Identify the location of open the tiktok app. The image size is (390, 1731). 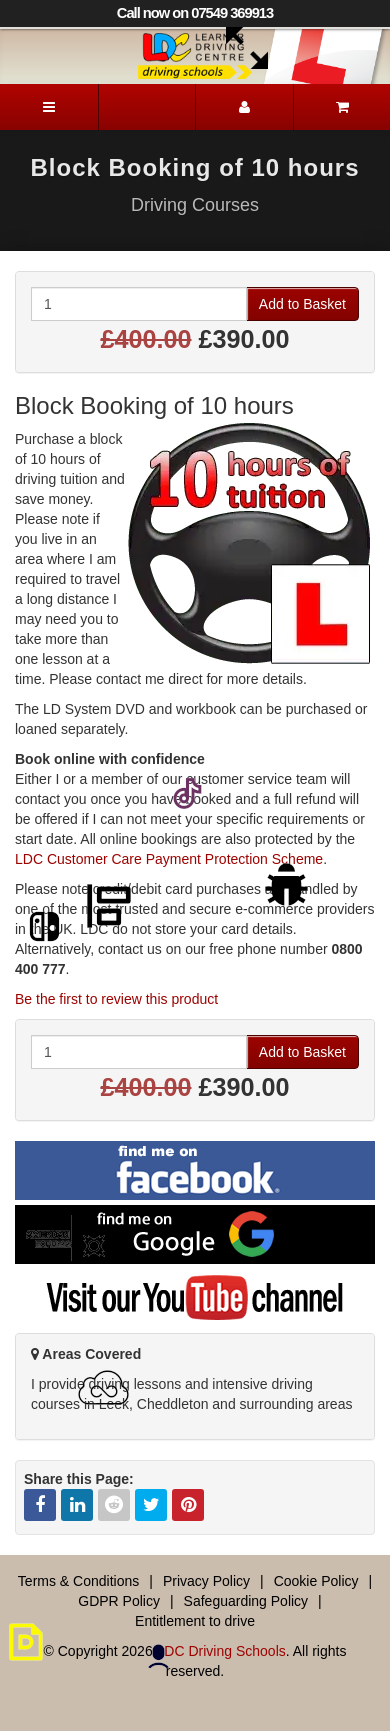
(187, 793).